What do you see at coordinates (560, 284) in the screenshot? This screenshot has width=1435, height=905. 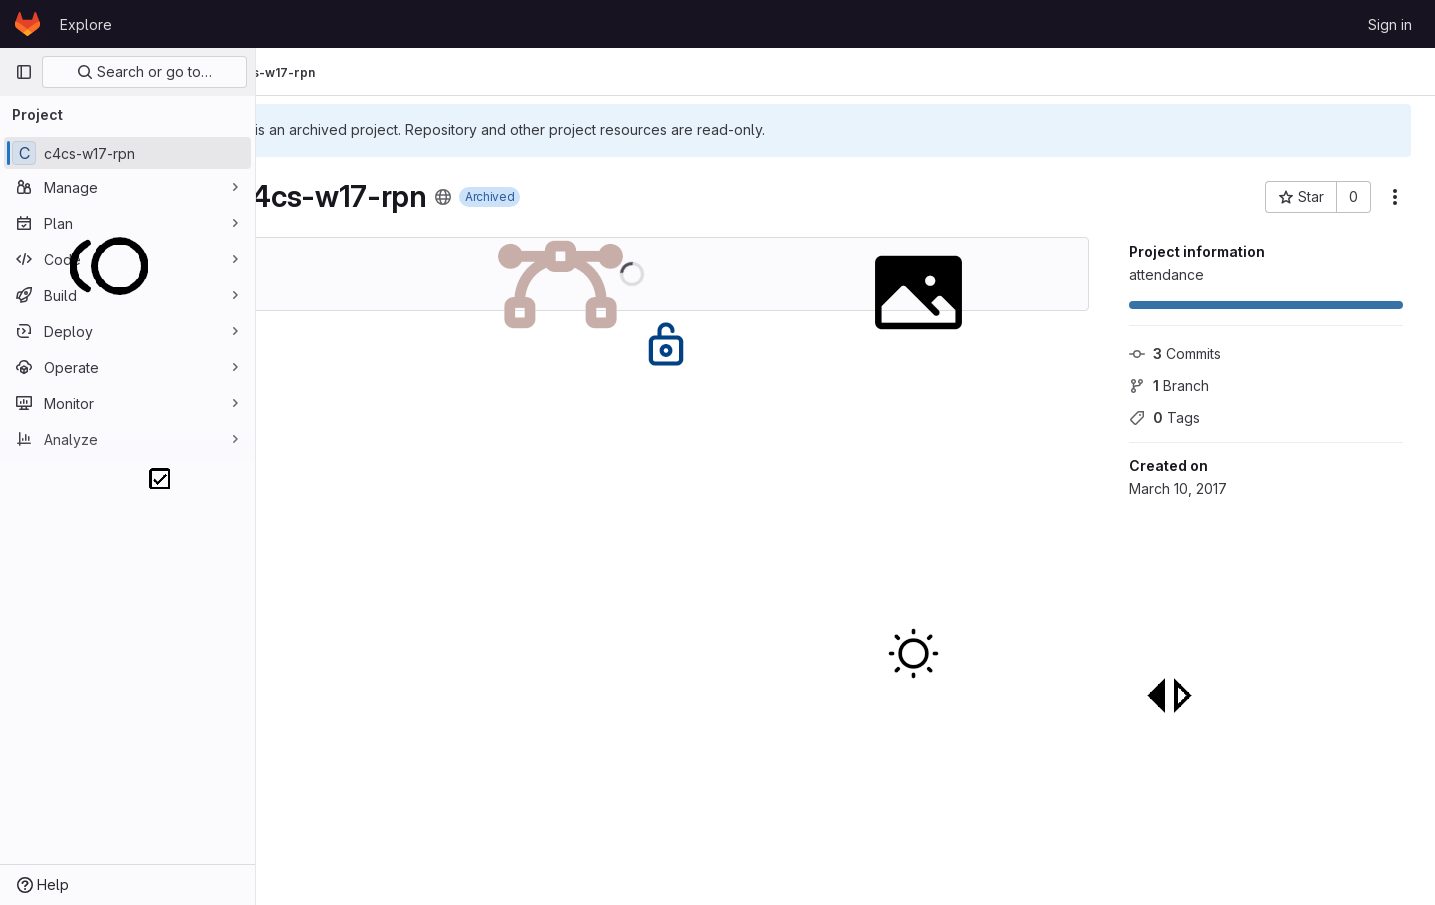 I see `edit vector path curves` at bounding box center [560, 284].